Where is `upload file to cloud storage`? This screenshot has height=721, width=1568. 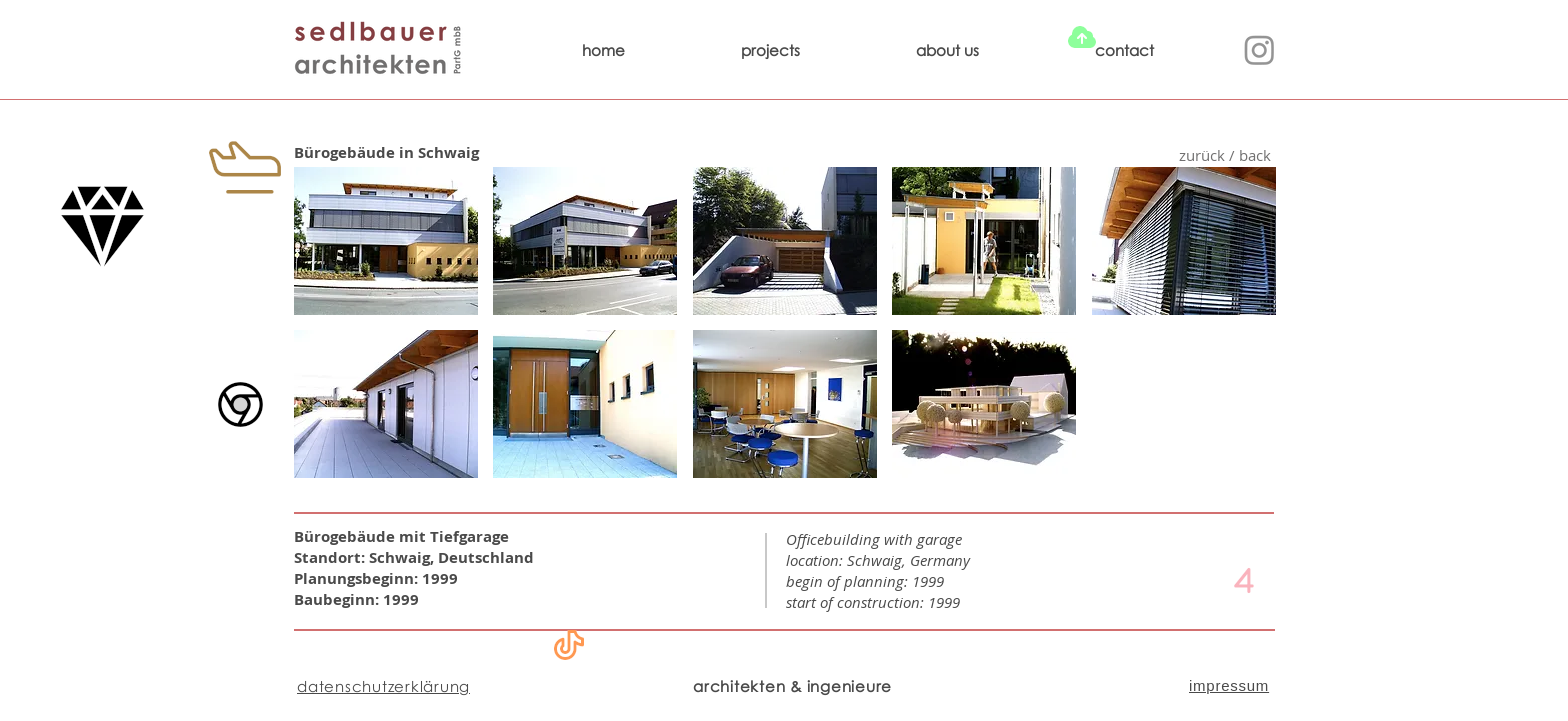 upload file to cloud storage is located at coordinates (1082, 37).